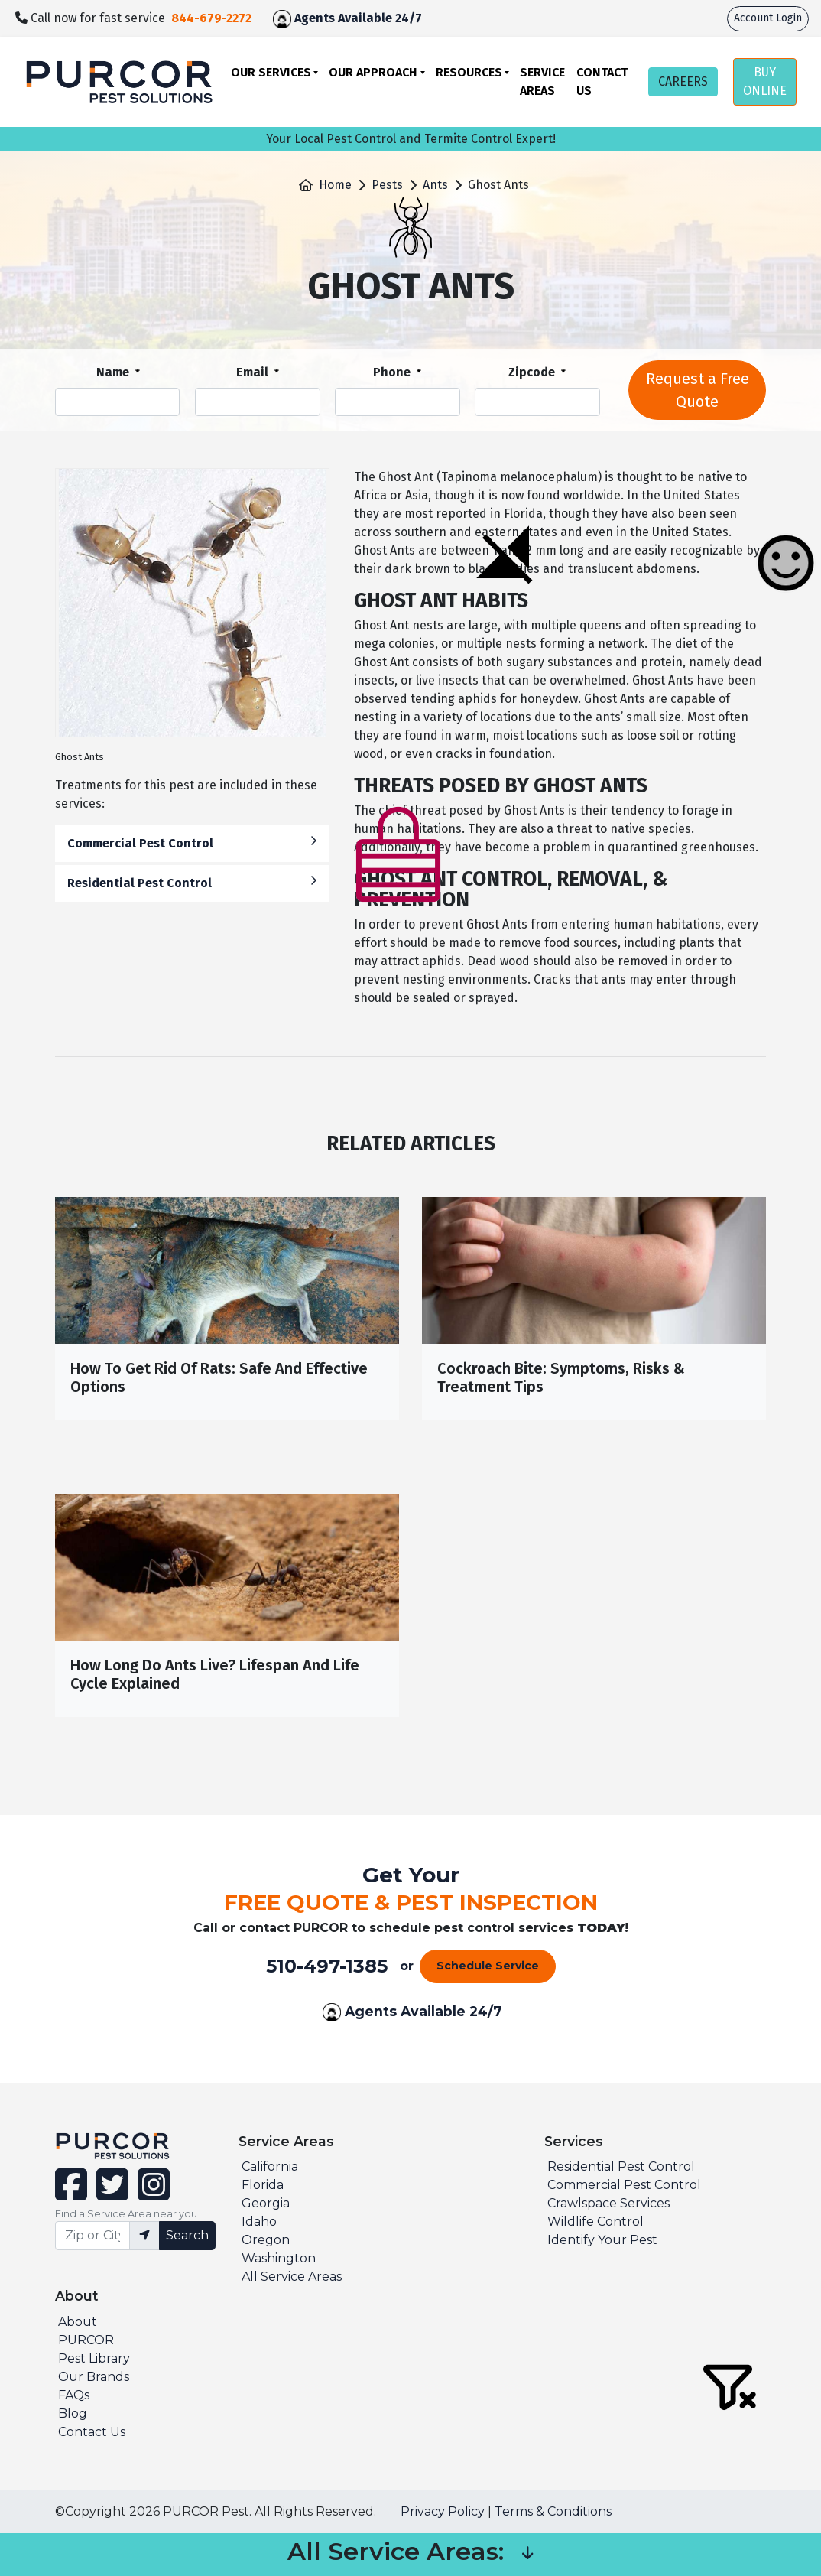 This screenshot has width=821, height=2576. I want to click on indicates a secure or encrypted connection, so click(398, 860).